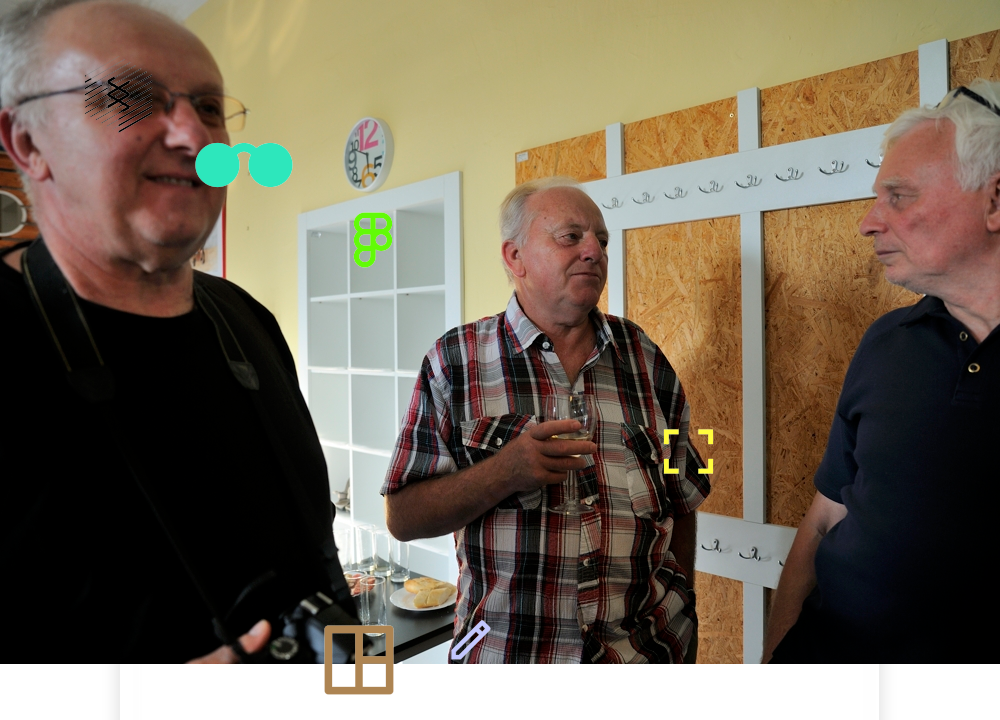 This screenshot has height=720, width=1000. I want to click on switch to grid layout view, so click(359, 660).